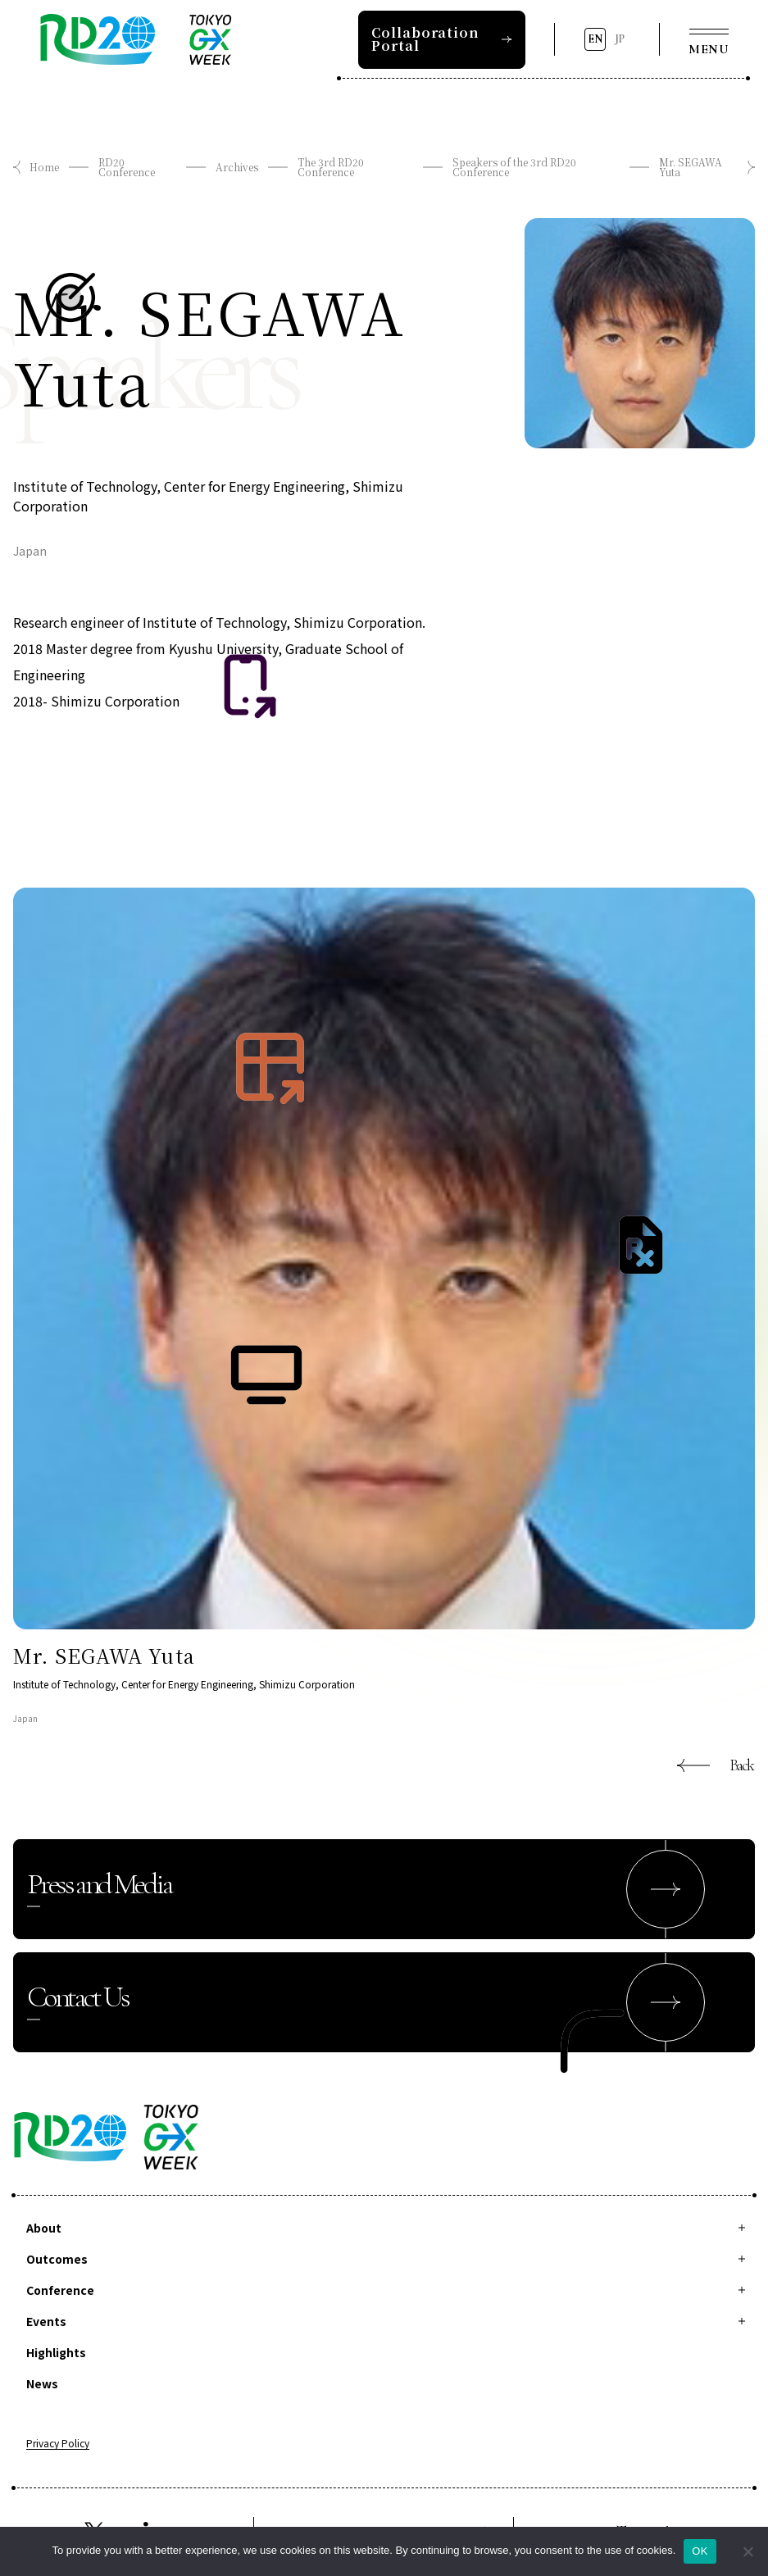 Image resolution: width=768 pixels, height=2576 pixels. What do you see at coordinates (245, 684) in the screenshot?
I see `share content from your mobile device` at bounding box center [245, 684].